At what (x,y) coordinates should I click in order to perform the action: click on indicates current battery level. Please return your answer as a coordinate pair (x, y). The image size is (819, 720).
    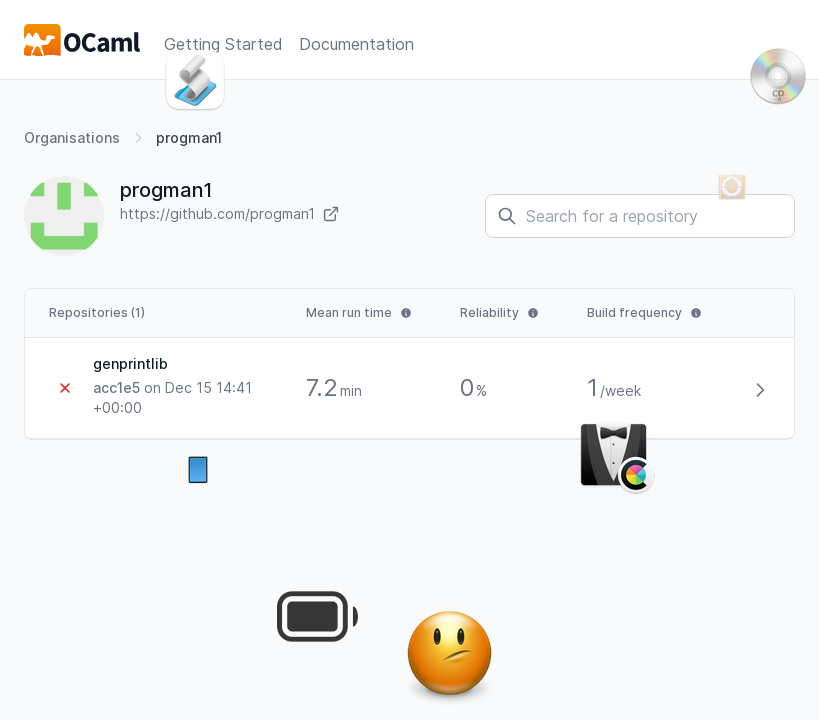
    Looking at the image, I should click on (317, 616).